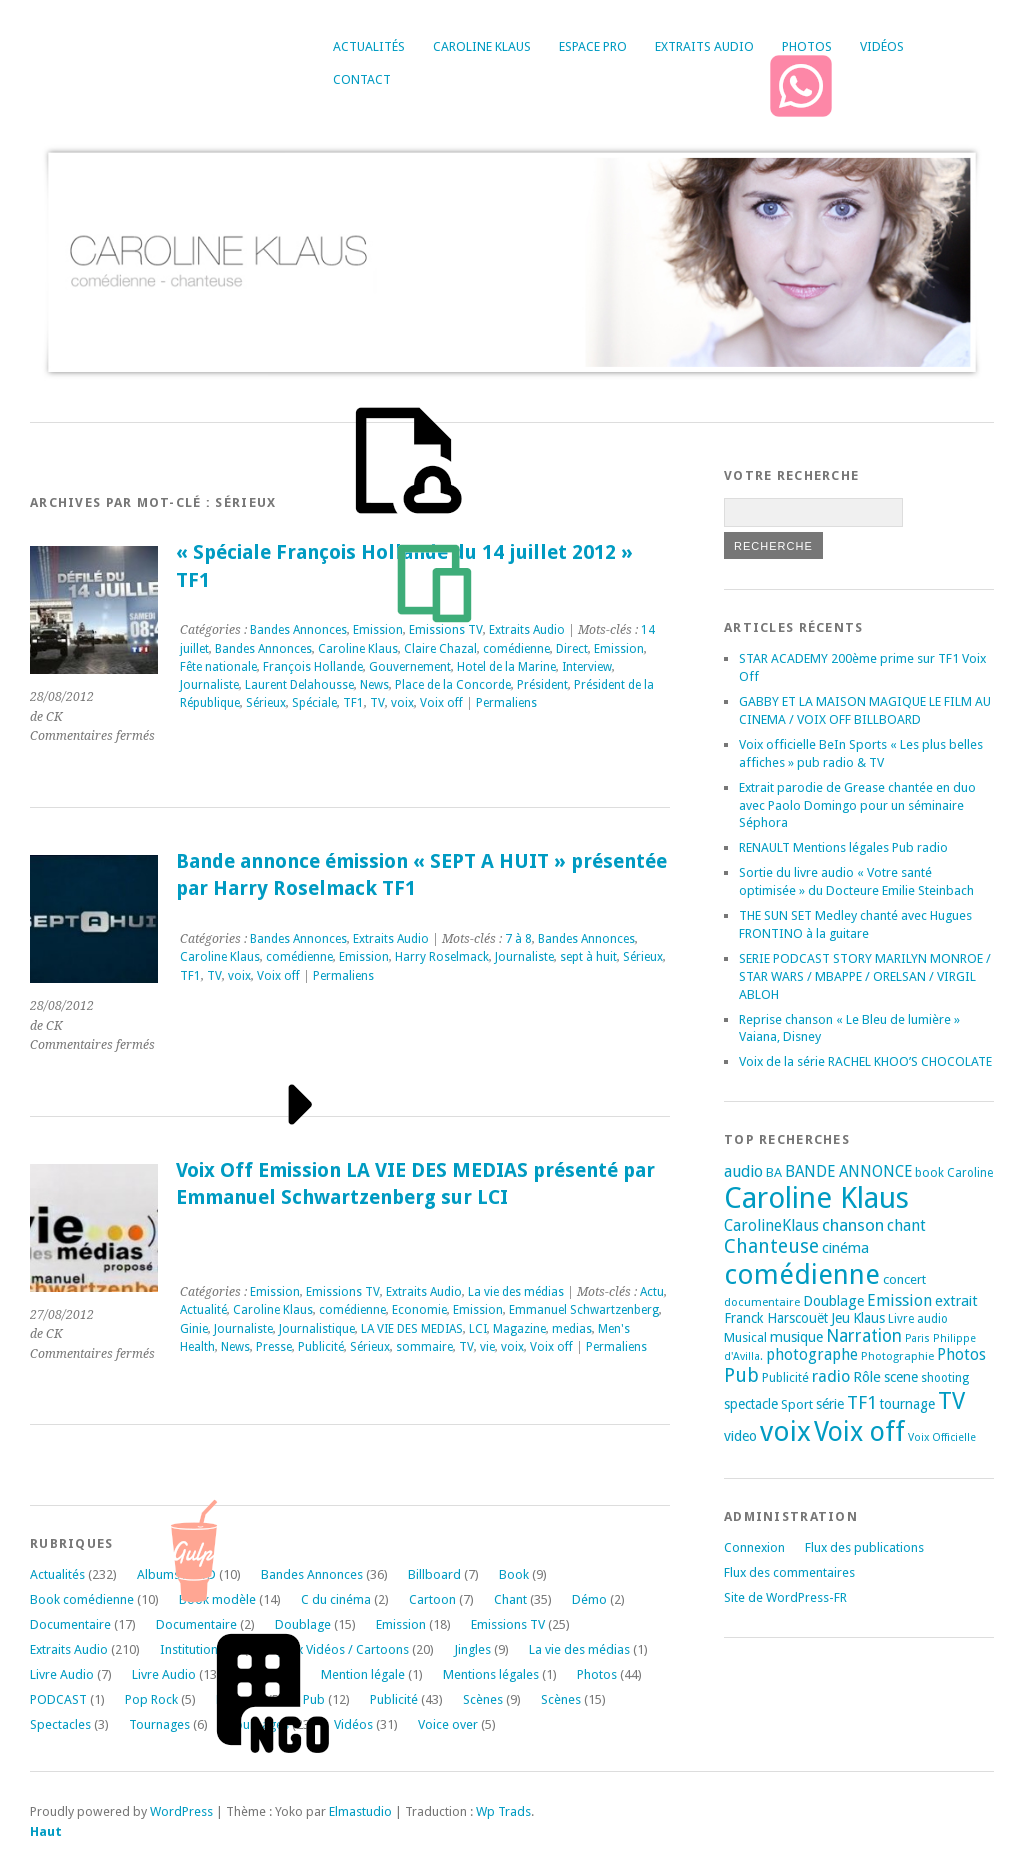 Image resolution: width=1024 pixels, height=1869 pixels. Describe the element at coordinates (432, 583) in the screenshot. I see `view connected devices` at that location.